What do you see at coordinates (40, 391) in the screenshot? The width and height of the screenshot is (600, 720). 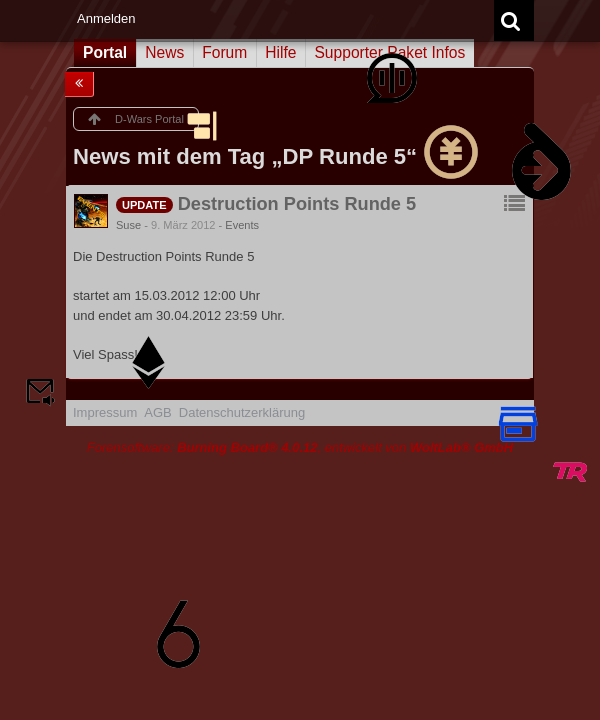 I see `manage email notification sounds` at bounding box center [40, 391].